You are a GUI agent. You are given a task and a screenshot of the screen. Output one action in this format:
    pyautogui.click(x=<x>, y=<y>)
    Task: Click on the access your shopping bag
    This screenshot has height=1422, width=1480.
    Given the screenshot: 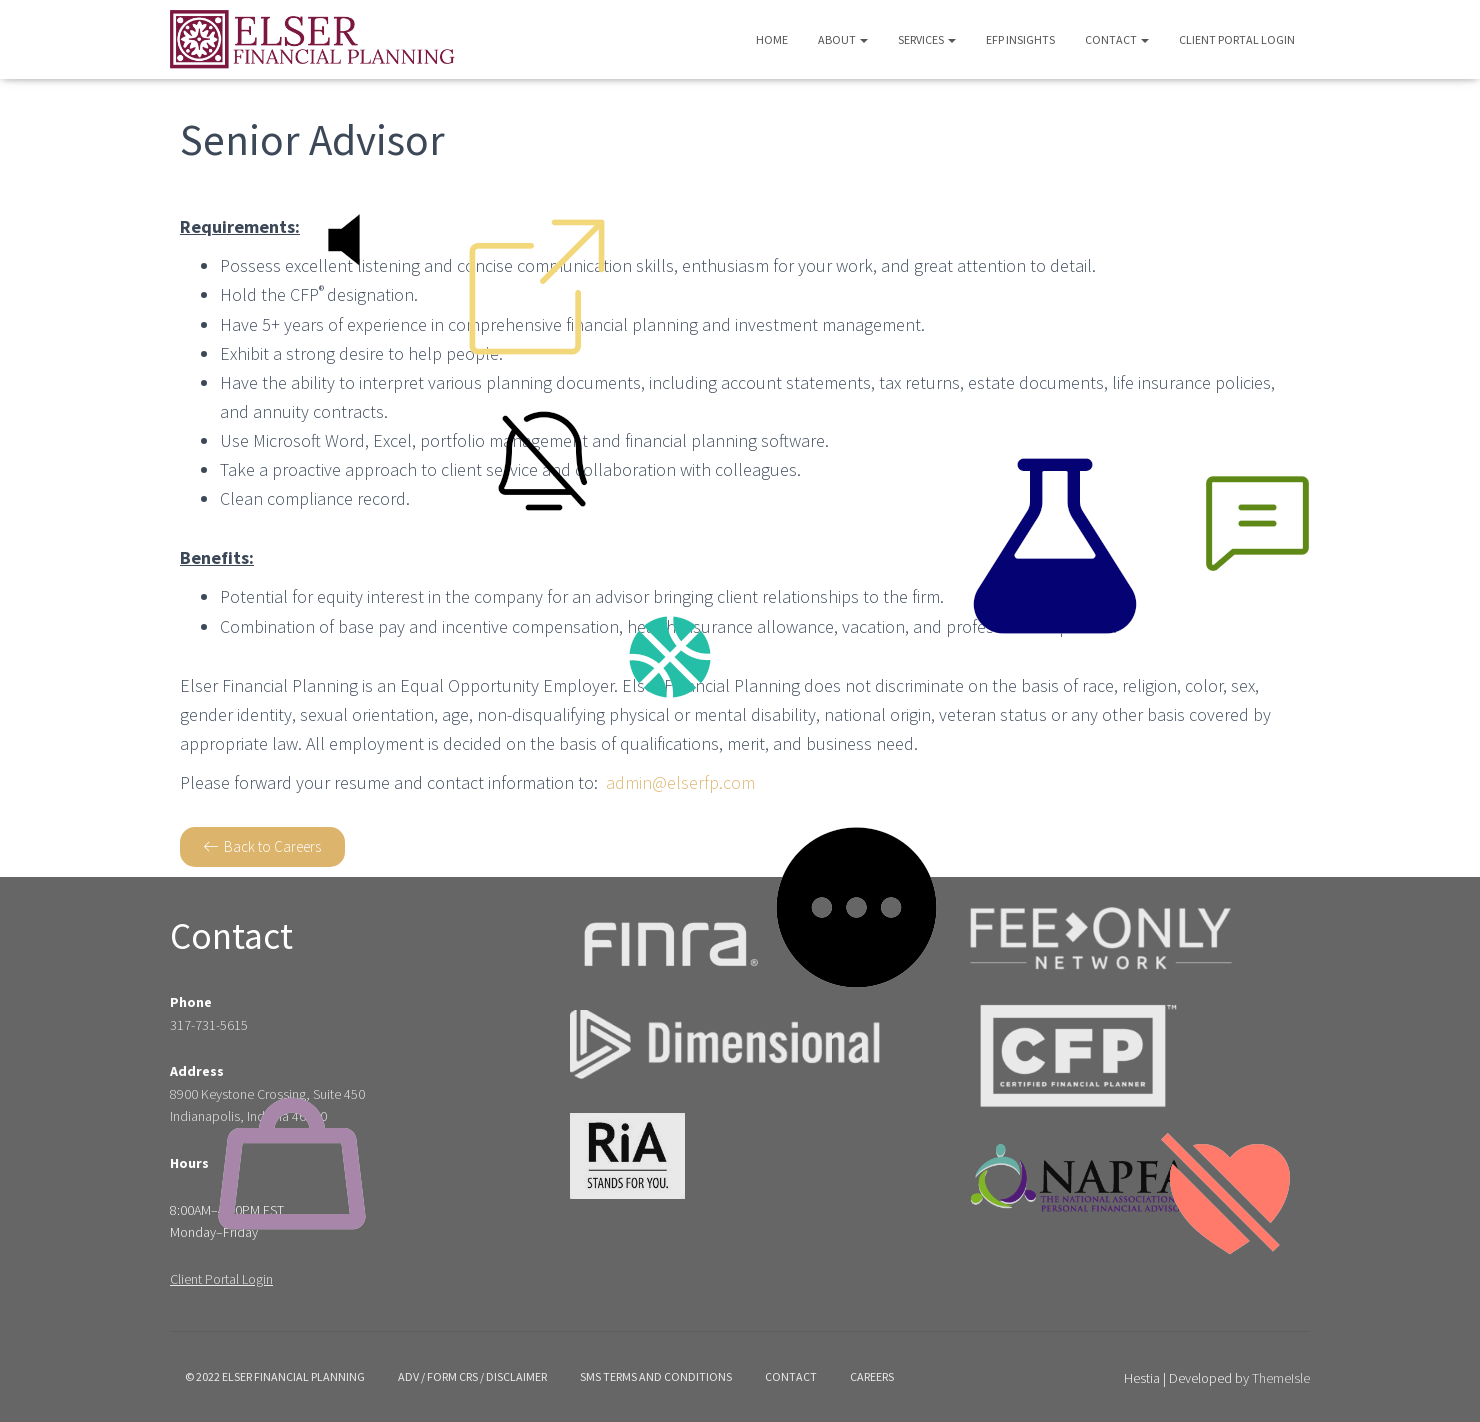 What is the action you would take?
    pyautogui.click(x=292, y=1171)
    